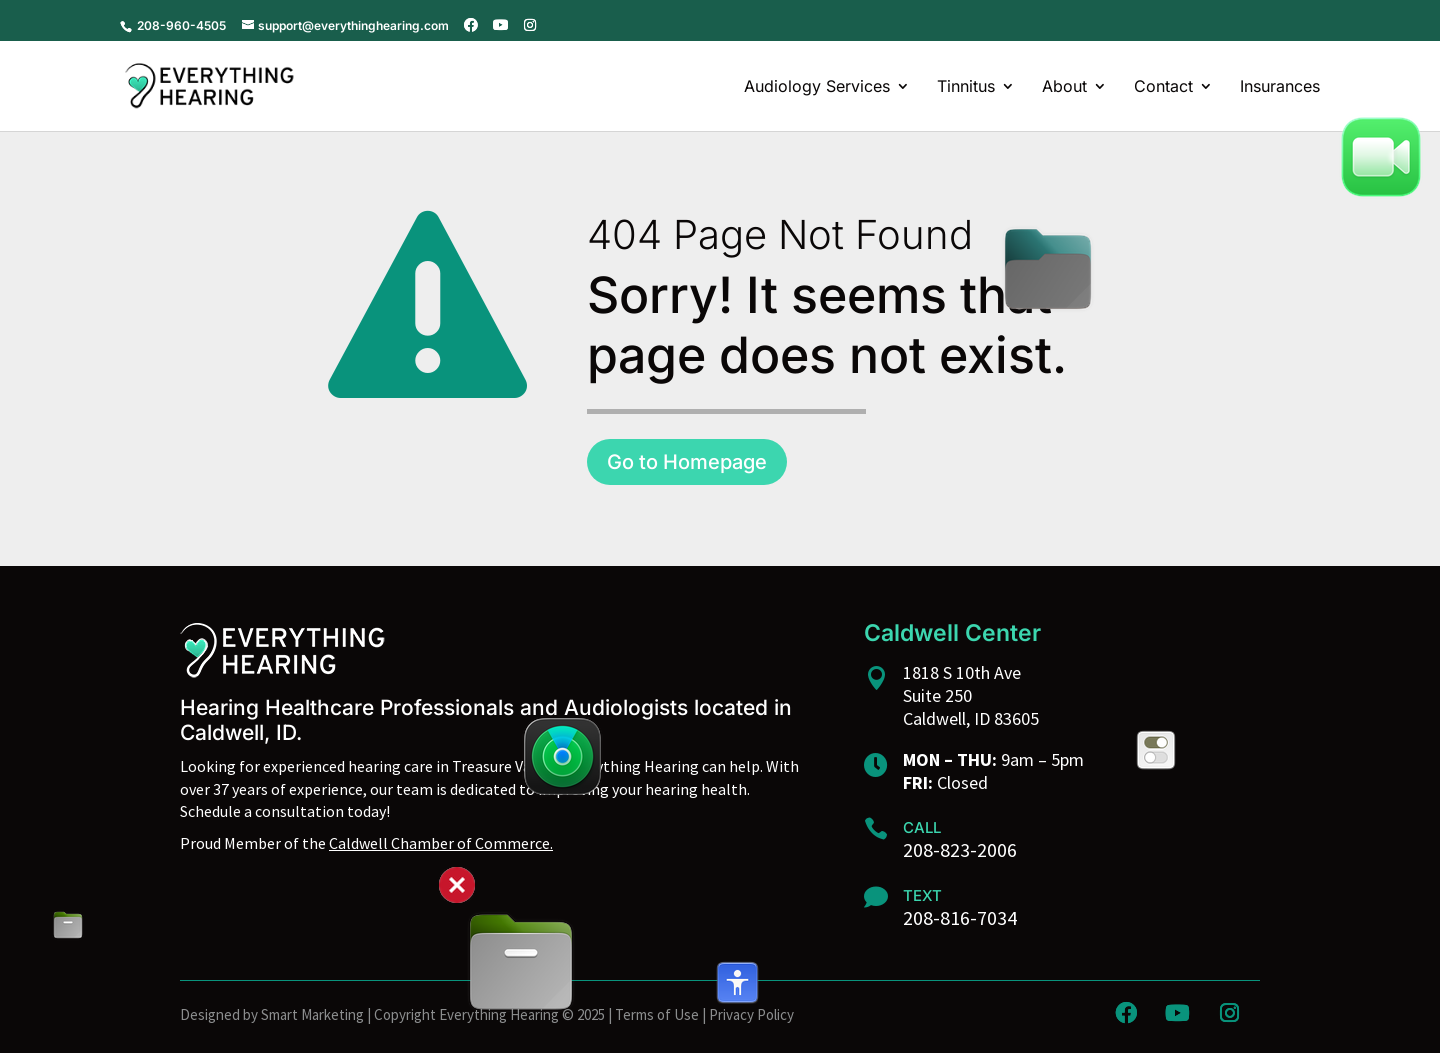 The height and width of the screenshot is (1053, 1440). What do you see at coordinates (1381, 157) in the screenshot?
I see `open video player application` at bounding box center [1381, 157].